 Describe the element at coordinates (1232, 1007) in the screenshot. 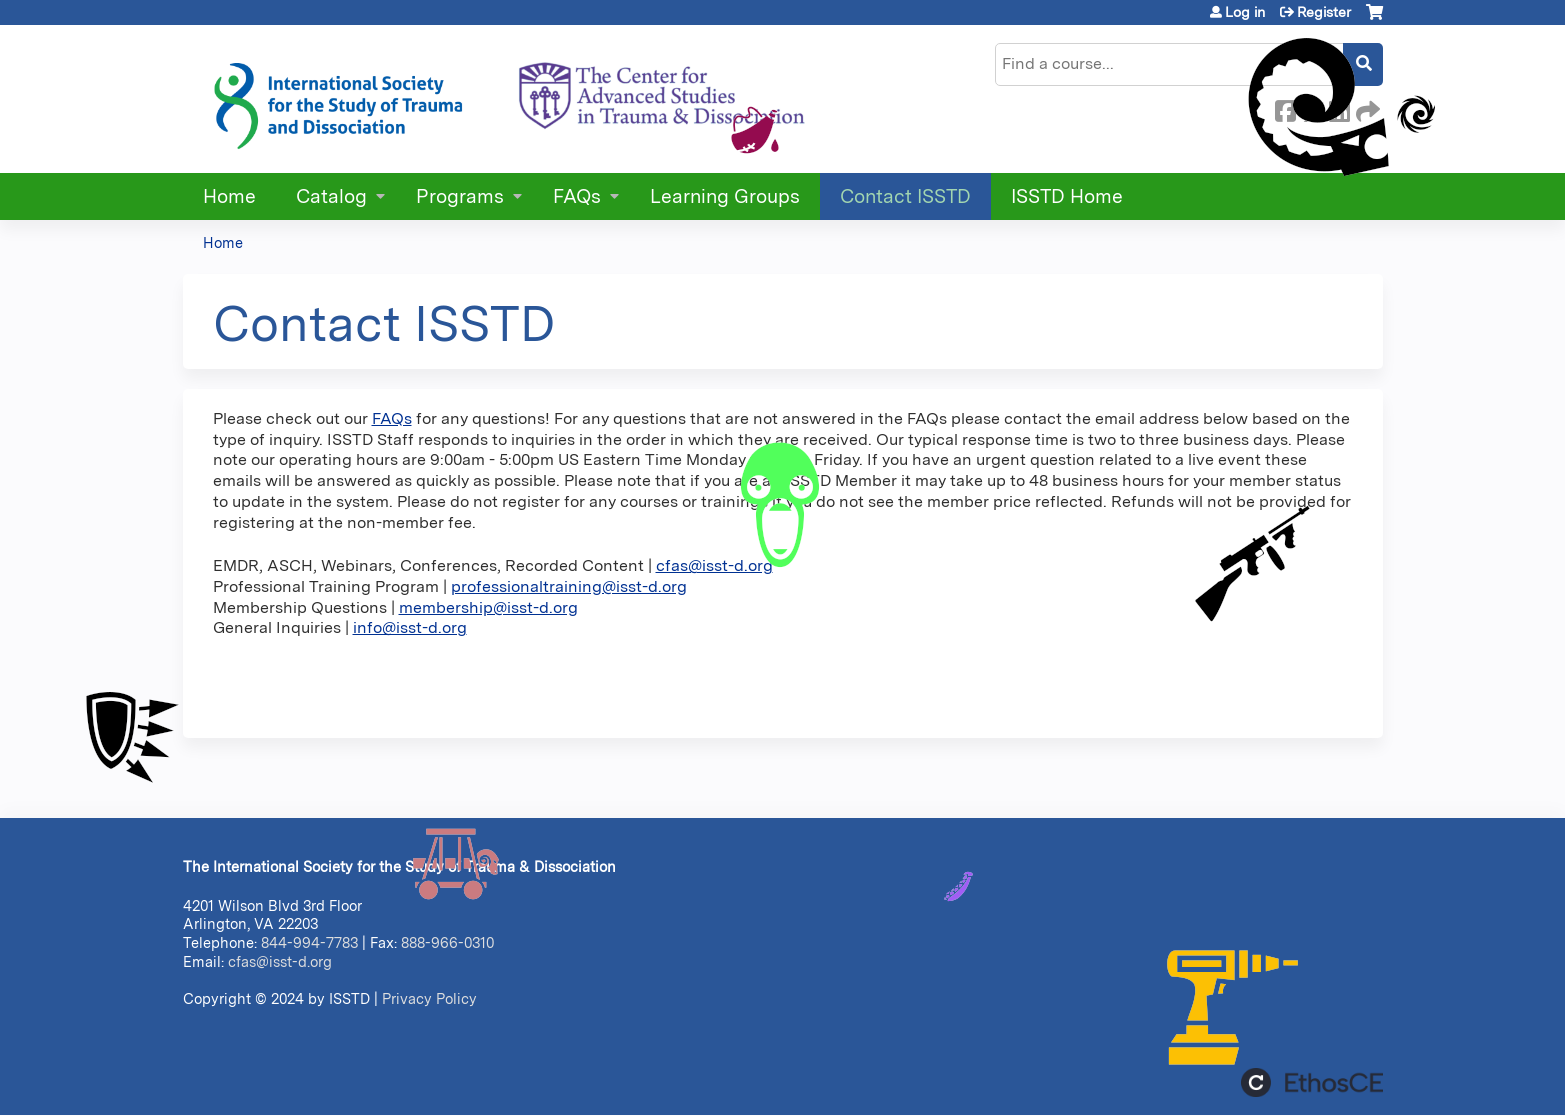

I see `power tools or hardware category` at that location.